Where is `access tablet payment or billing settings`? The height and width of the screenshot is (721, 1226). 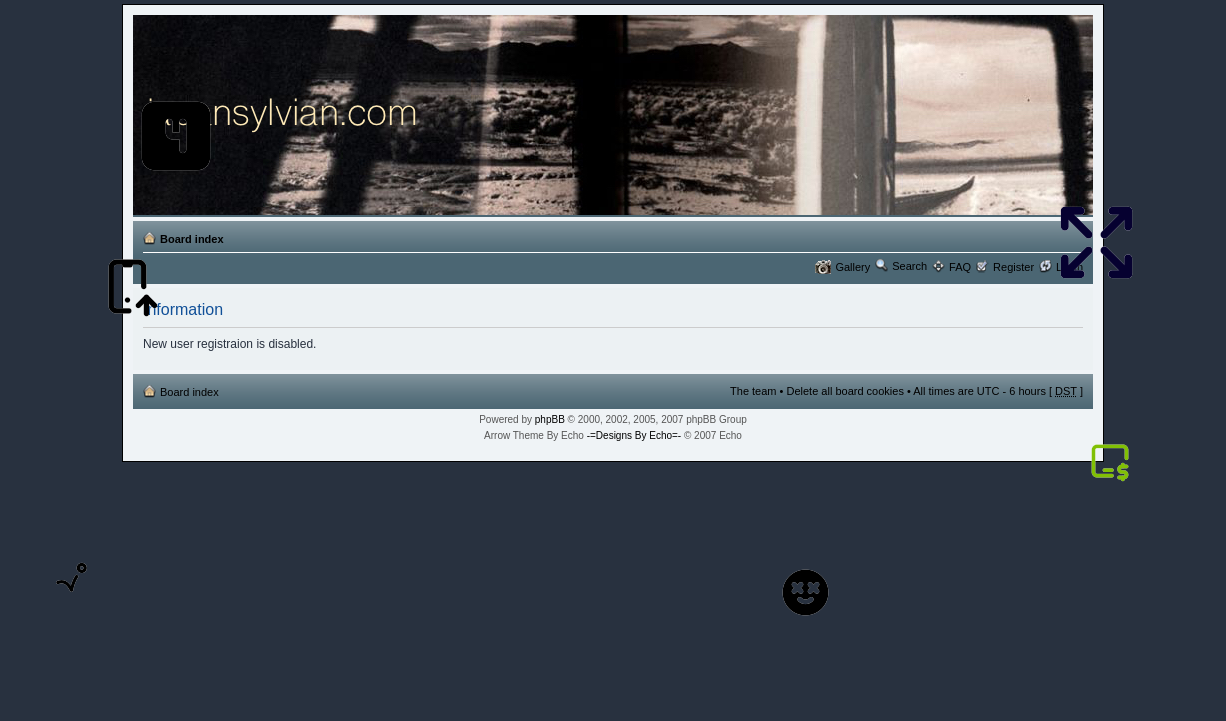 access tablet payment or billing settings is located at coordinates (1110, 461).